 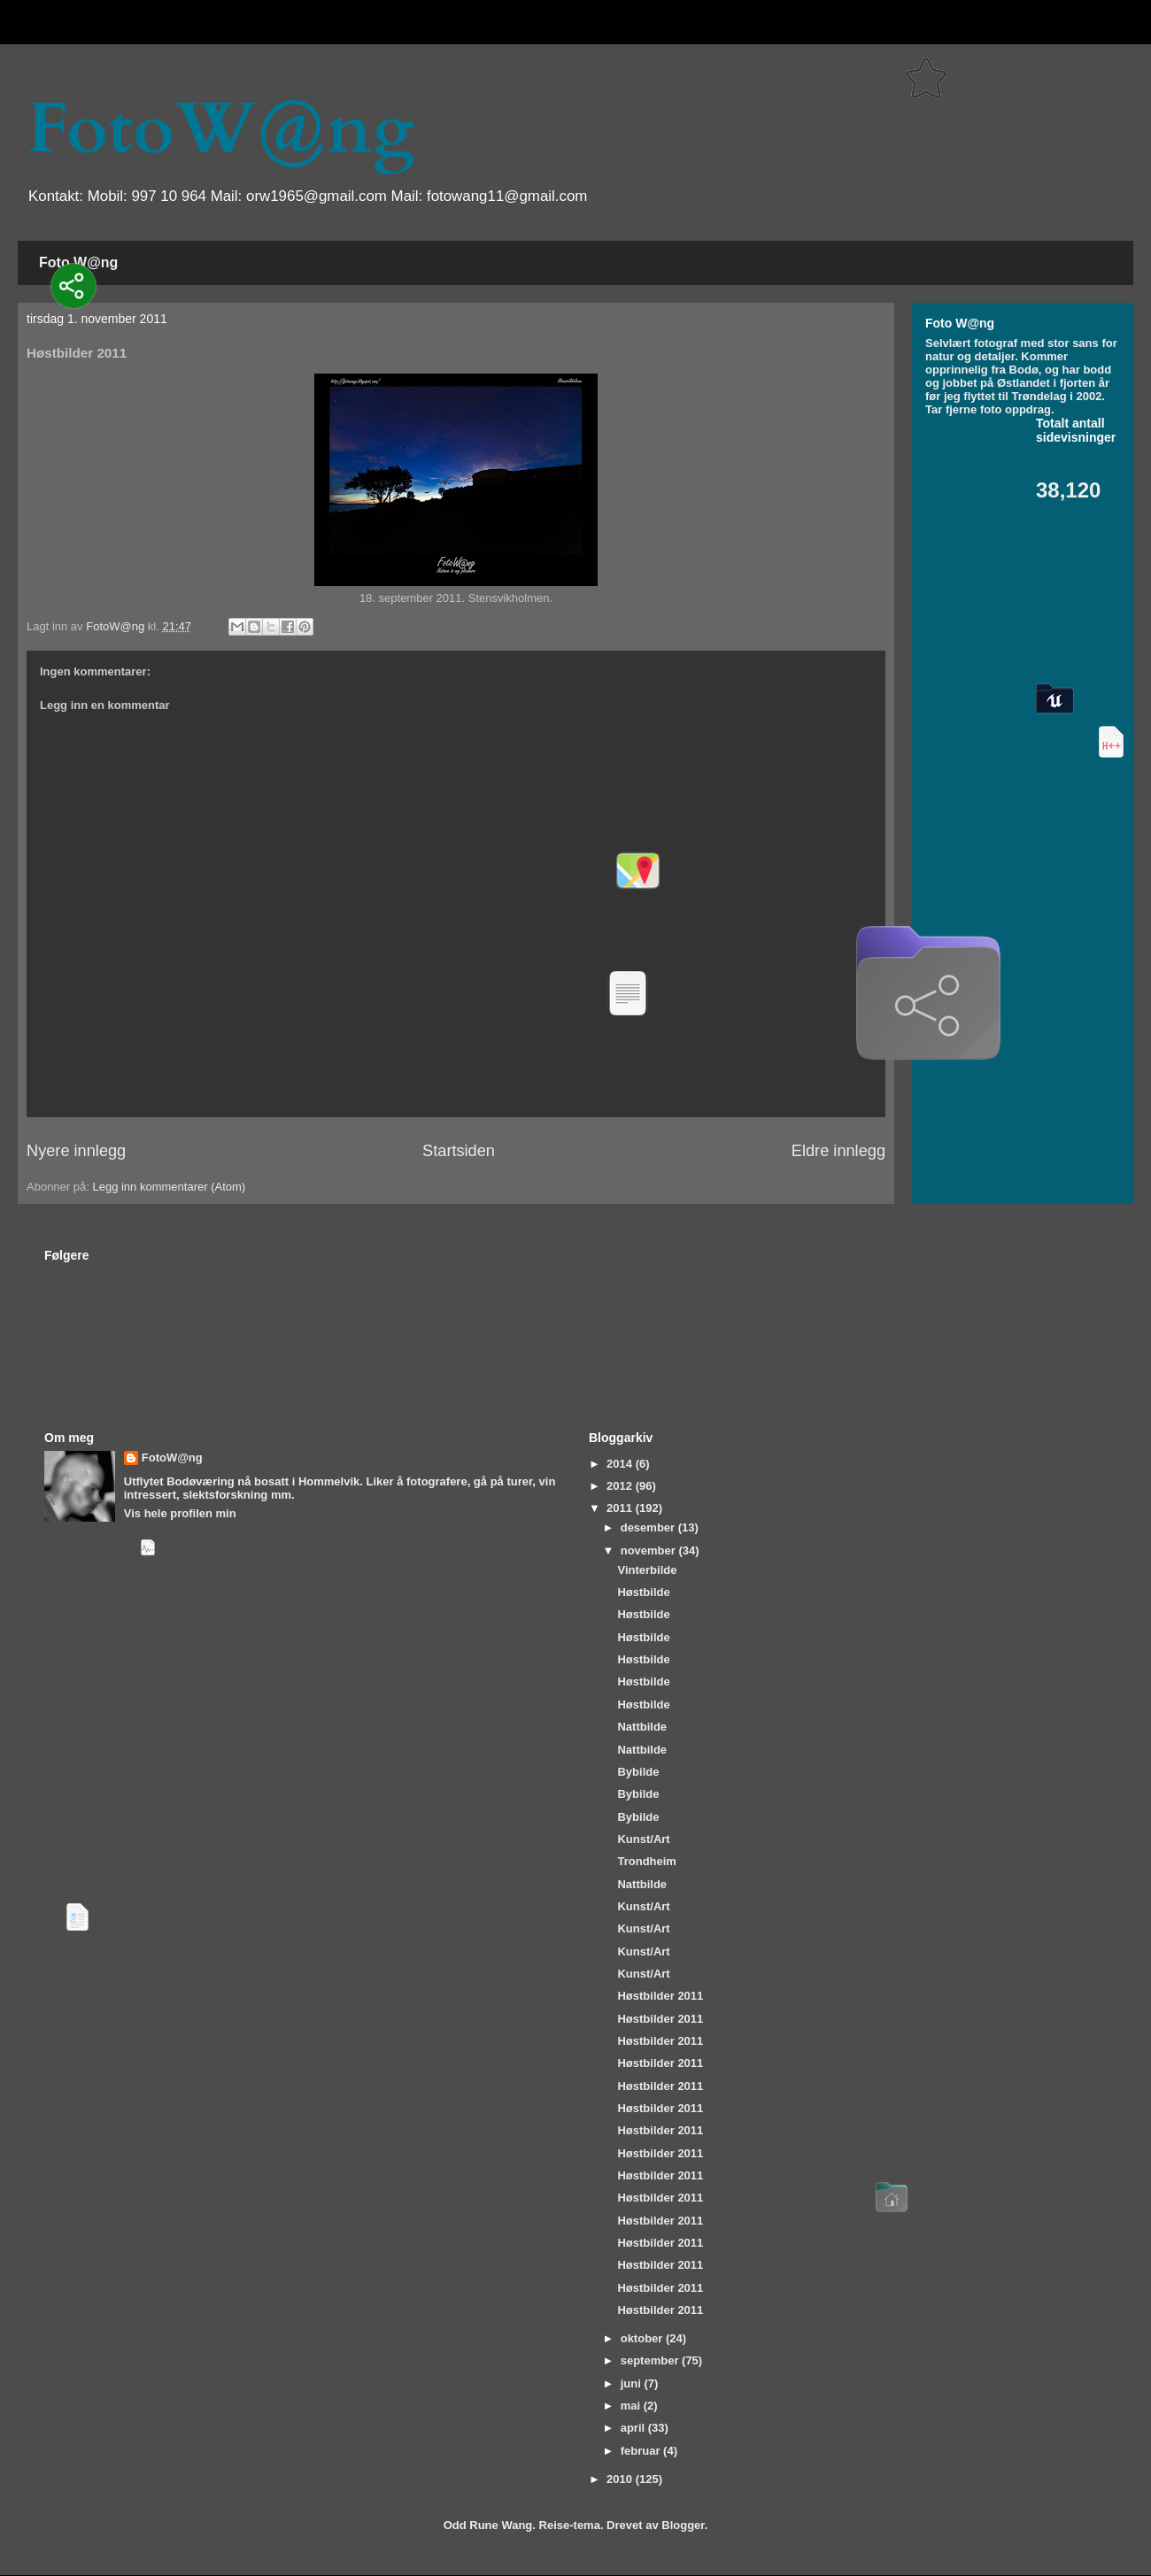 What do you see at coordinates (1111, 742) in the screenshot?
I see `a c++ header file` at bounding box center [1111, 742].